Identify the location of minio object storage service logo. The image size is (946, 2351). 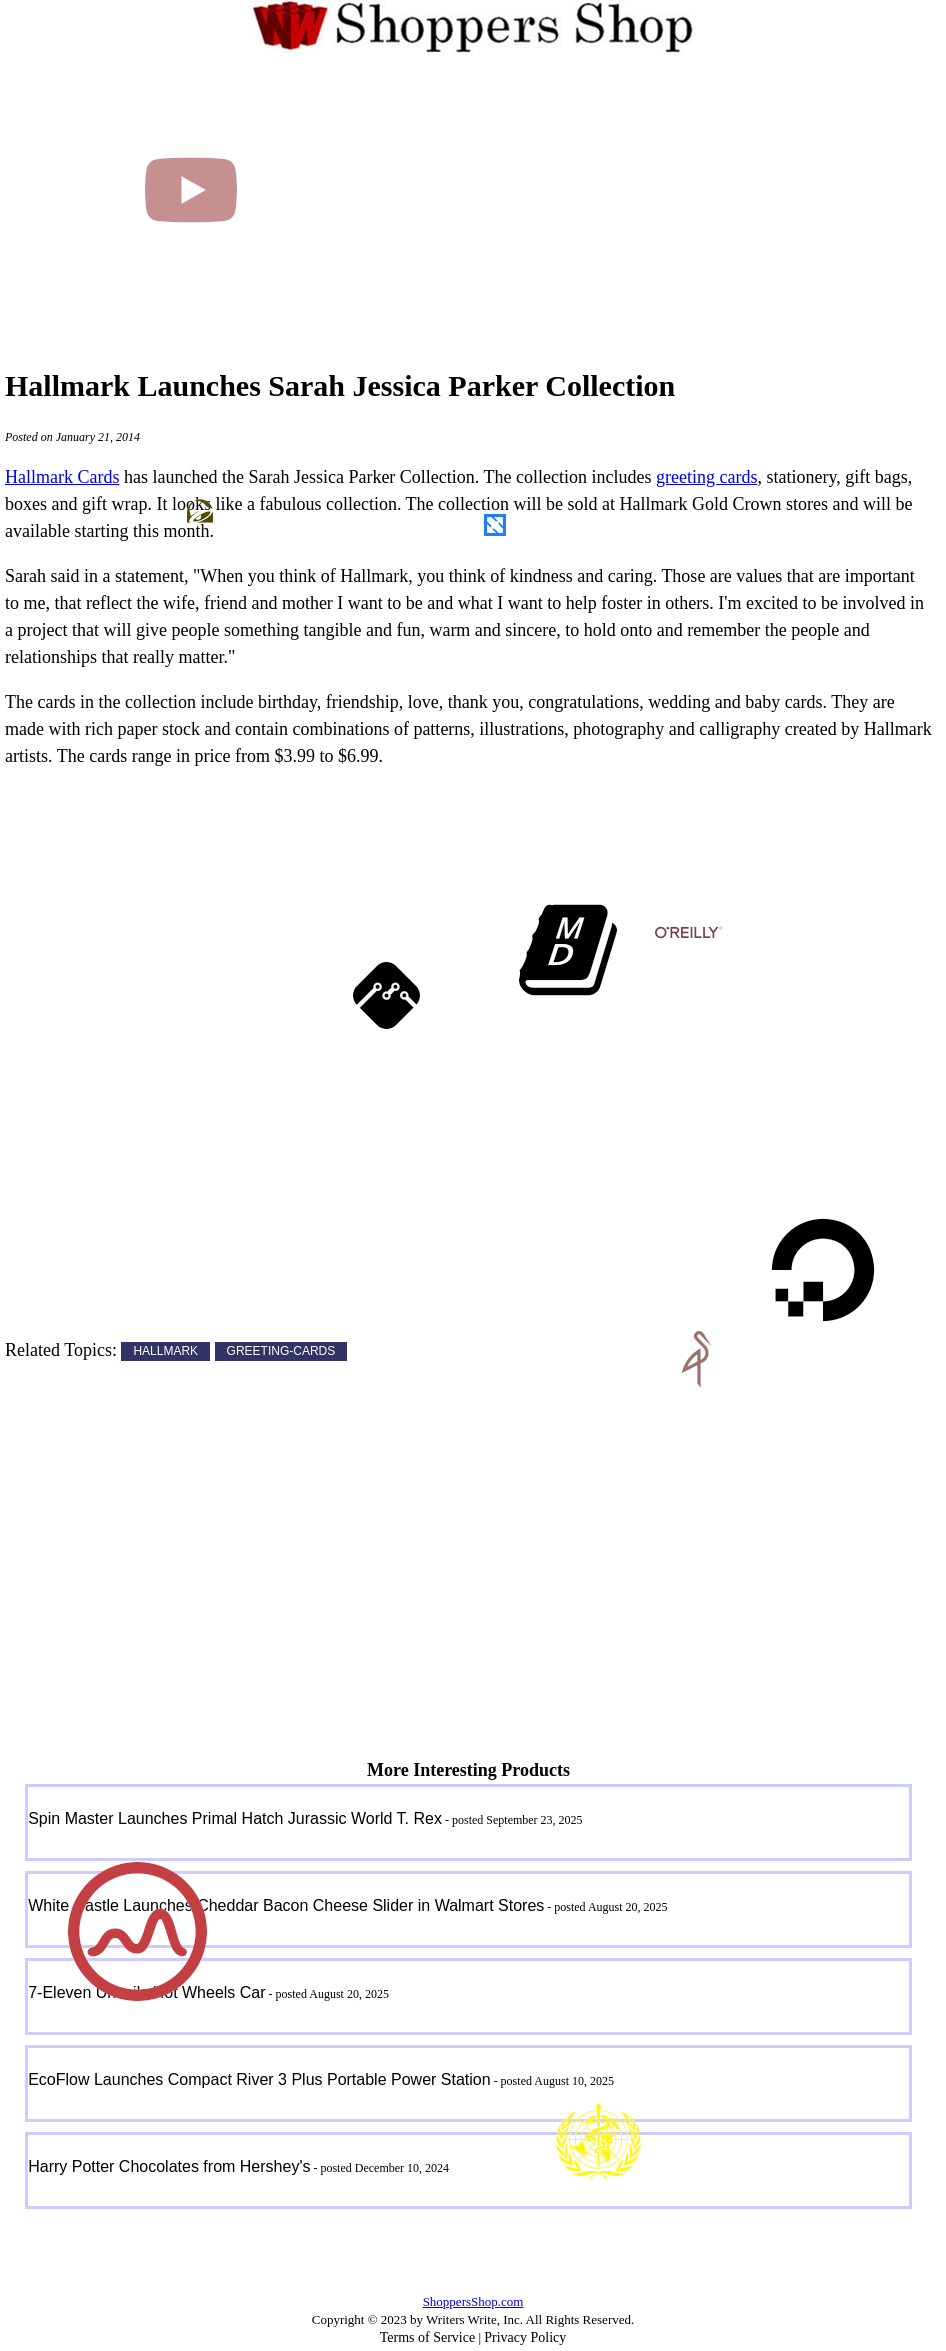
(696, 1359).